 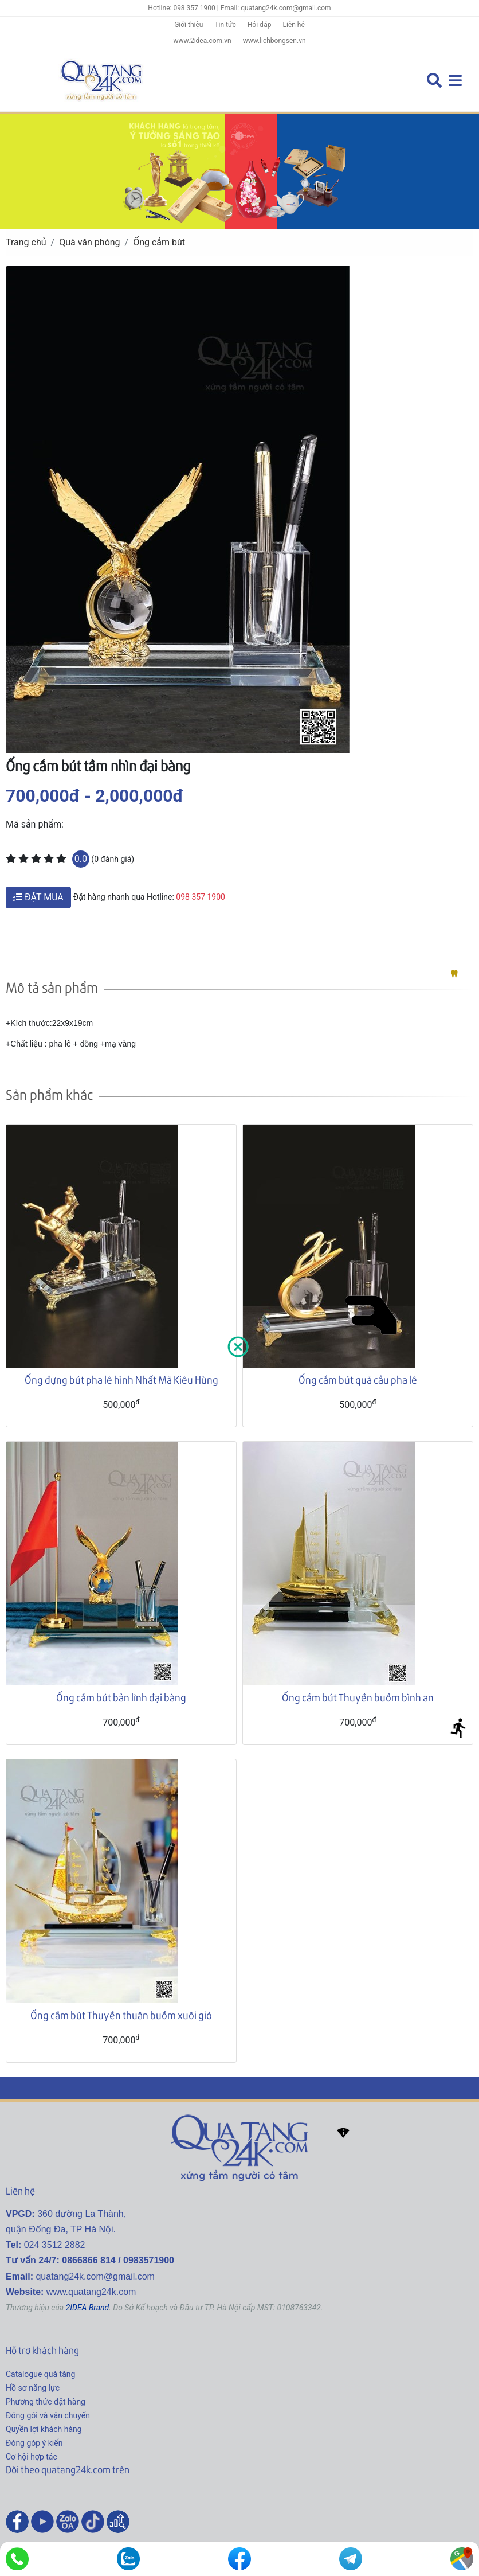 I want to click on close or dismiss a dialog, so click(x=238, y=1346).